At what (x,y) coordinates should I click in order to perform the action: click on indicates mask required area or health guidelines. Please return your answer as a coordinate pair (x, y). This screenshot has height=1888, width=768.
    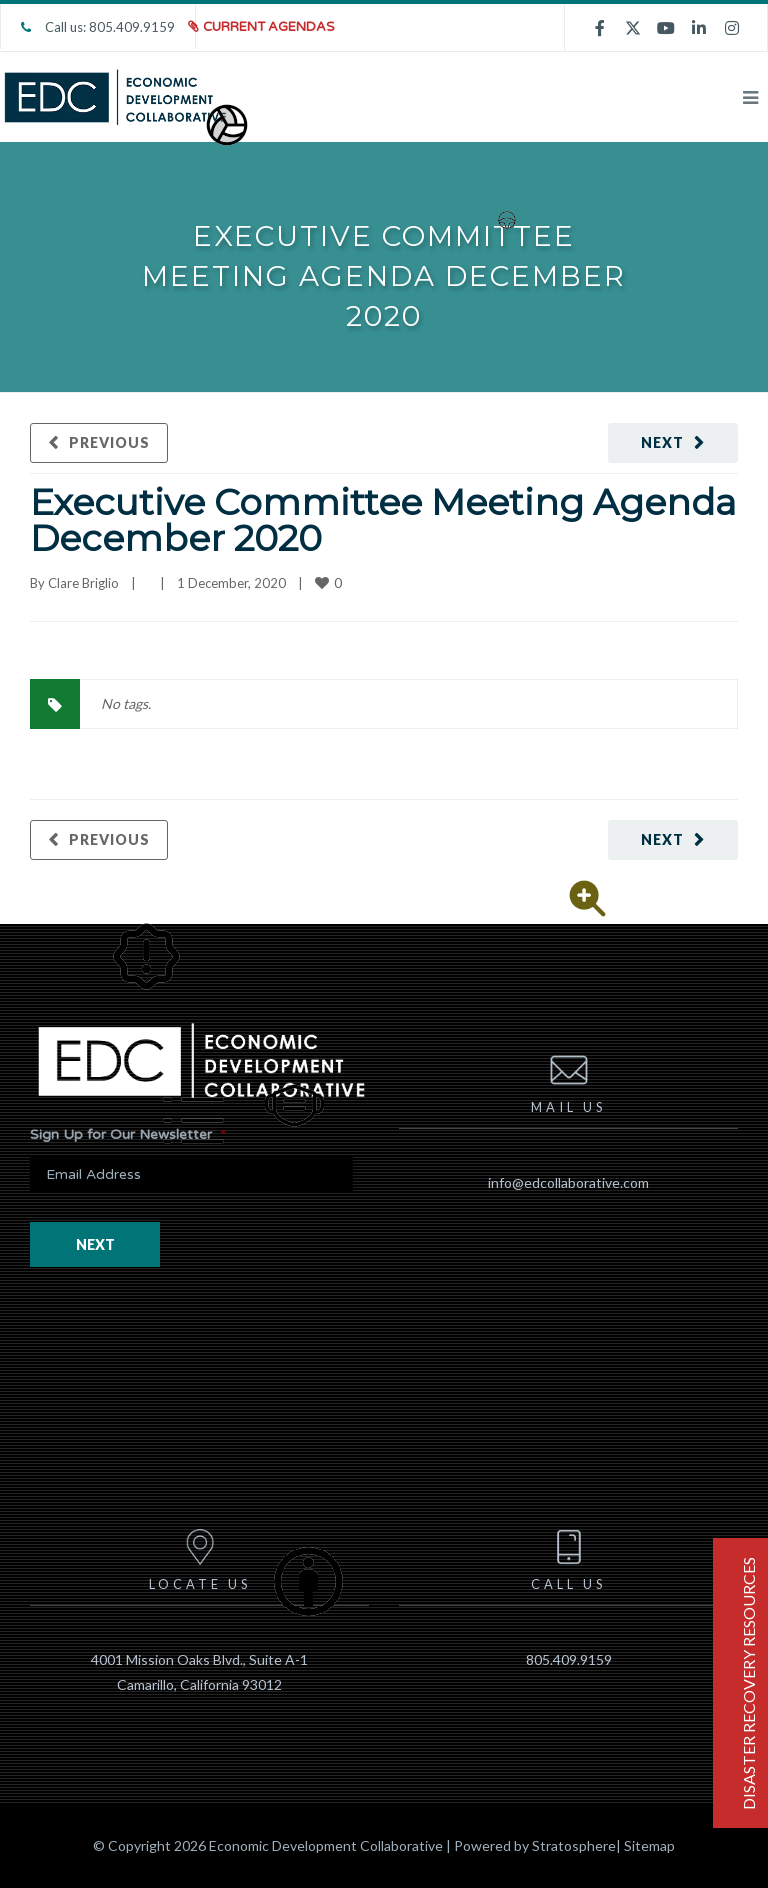
    Looking at the image, I should click on (294, 1106).